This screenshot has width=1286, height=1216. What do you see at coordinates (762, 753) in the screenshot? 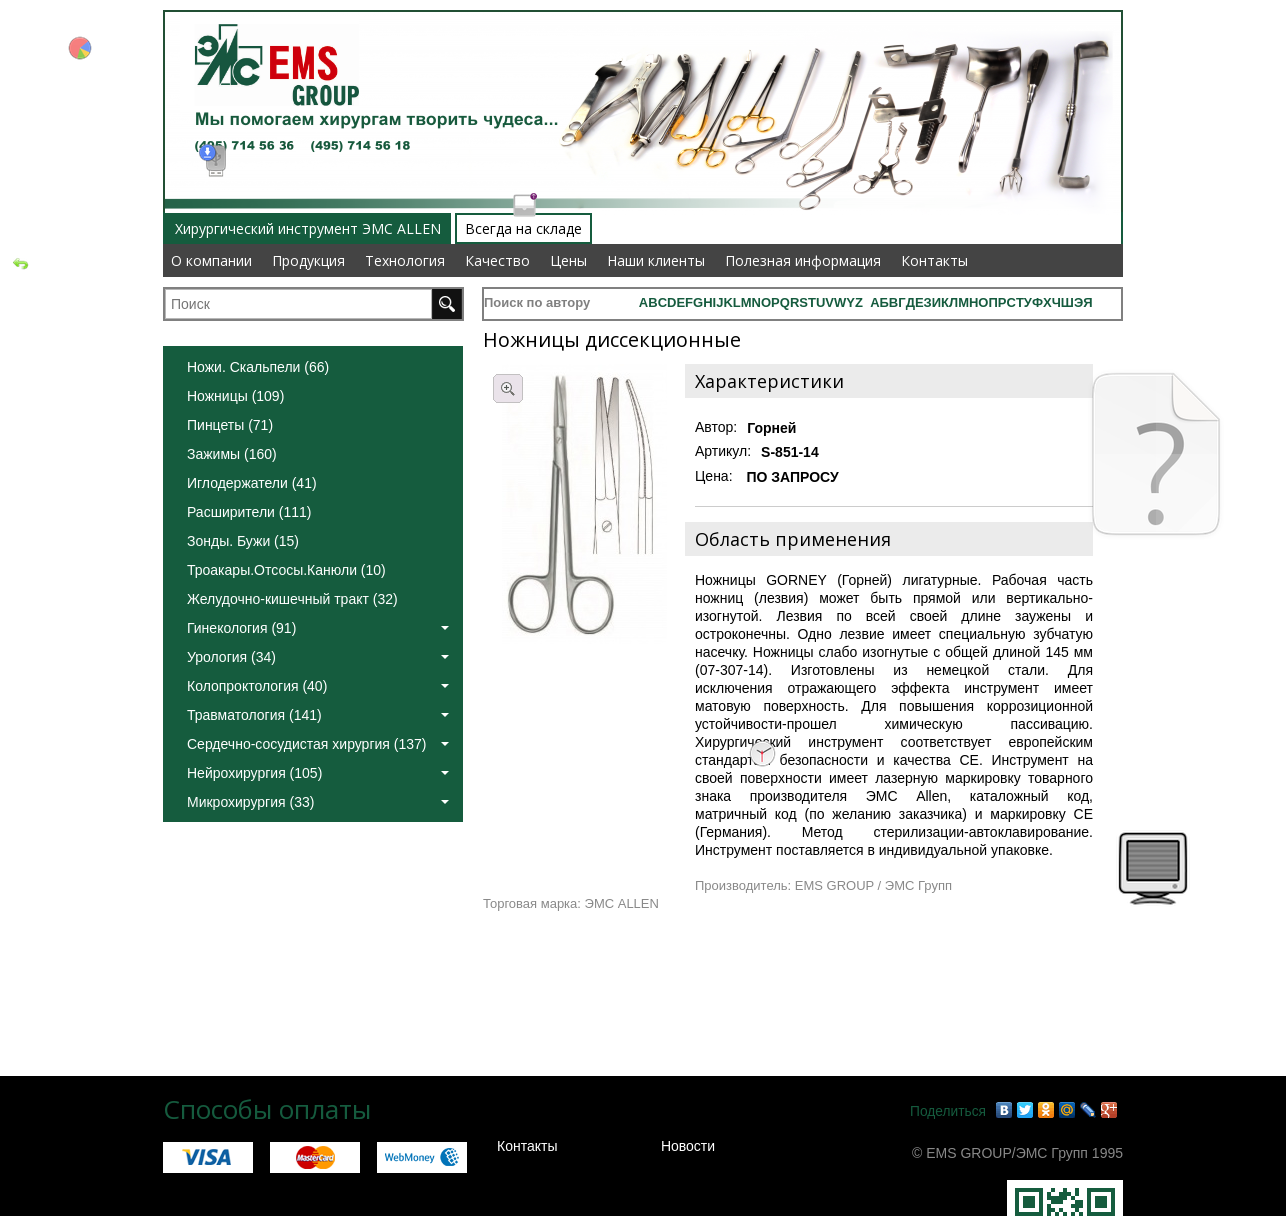
I see `access time and date administrative settings` at bounding box center [762, 753].